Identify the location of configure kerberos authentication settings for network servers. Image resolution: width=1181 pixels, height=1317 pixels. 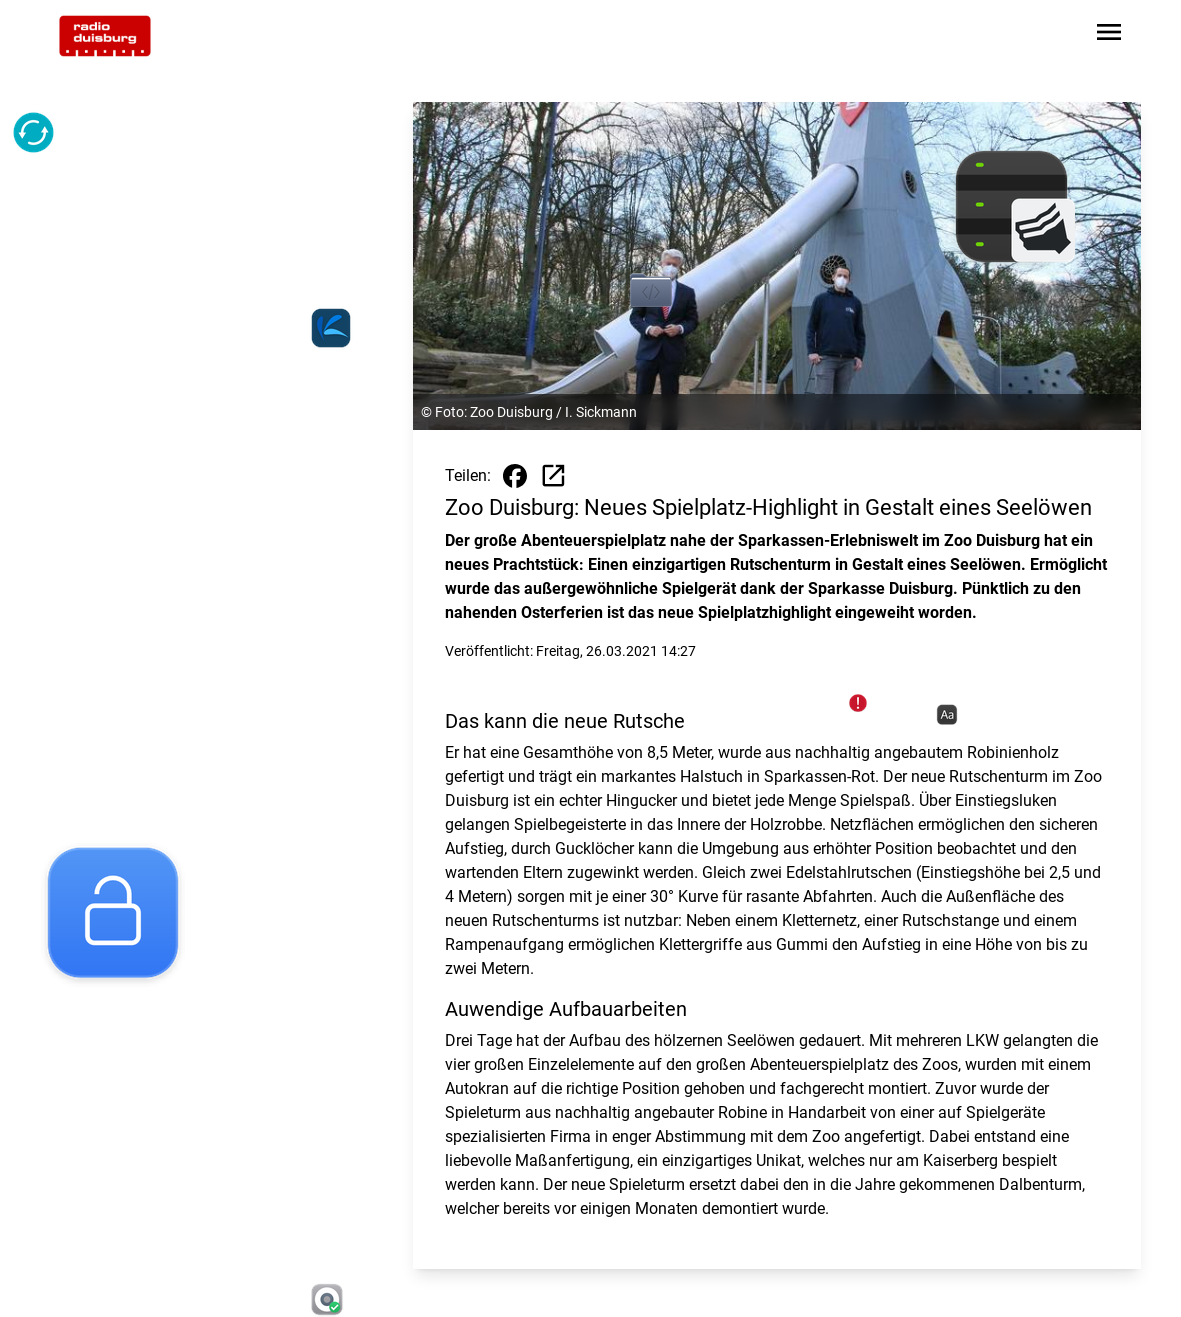
(1012, 208).